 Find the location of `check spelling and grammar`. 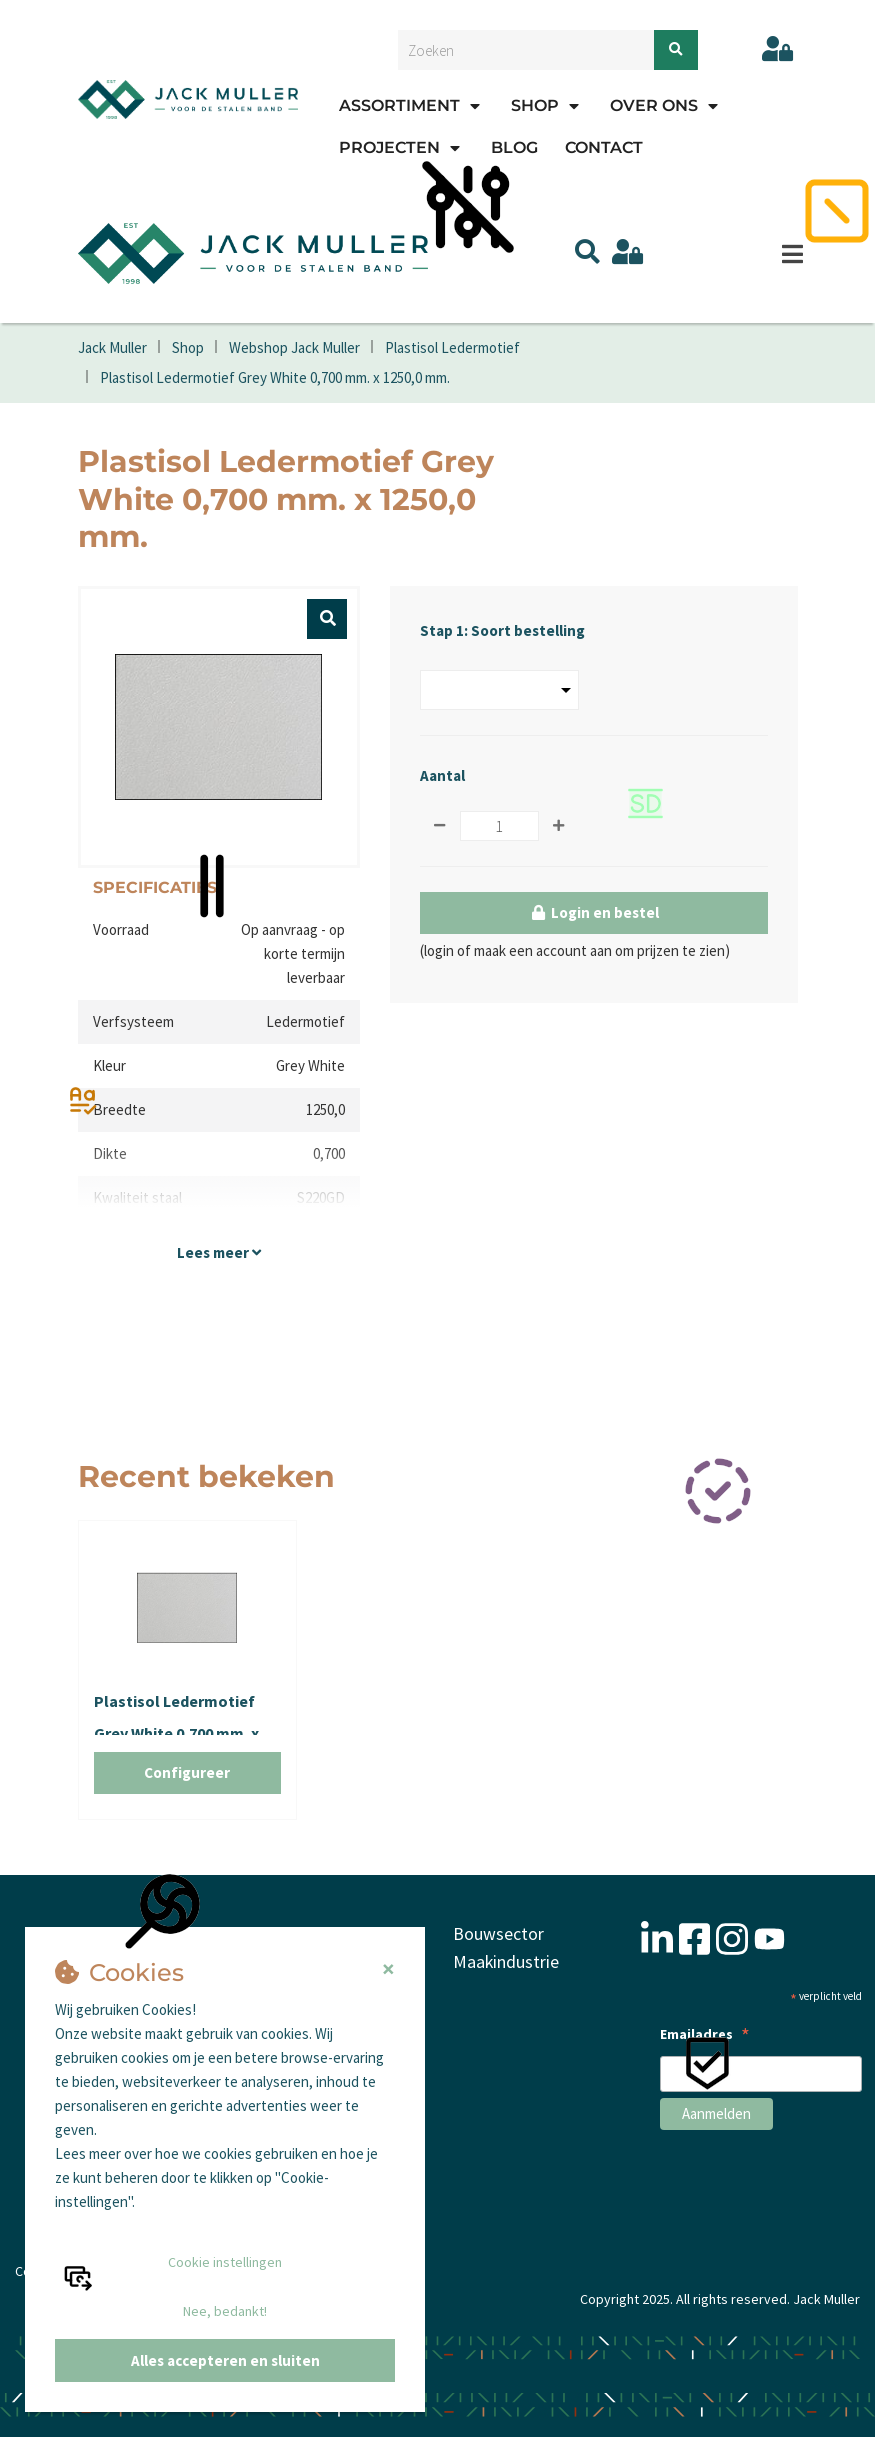

check spelling and grammar is located at coordinates (82, 1099).